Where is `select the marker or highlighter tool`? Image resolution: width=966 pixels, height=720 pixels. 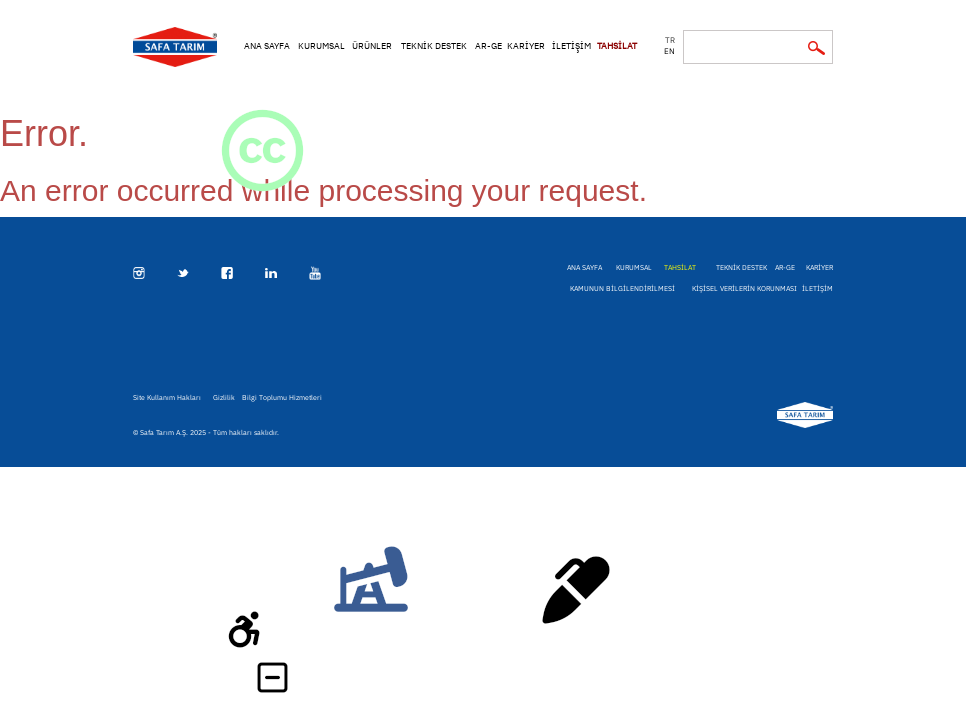 select the marker or highlighter tool is located at coordinates (576, 590).